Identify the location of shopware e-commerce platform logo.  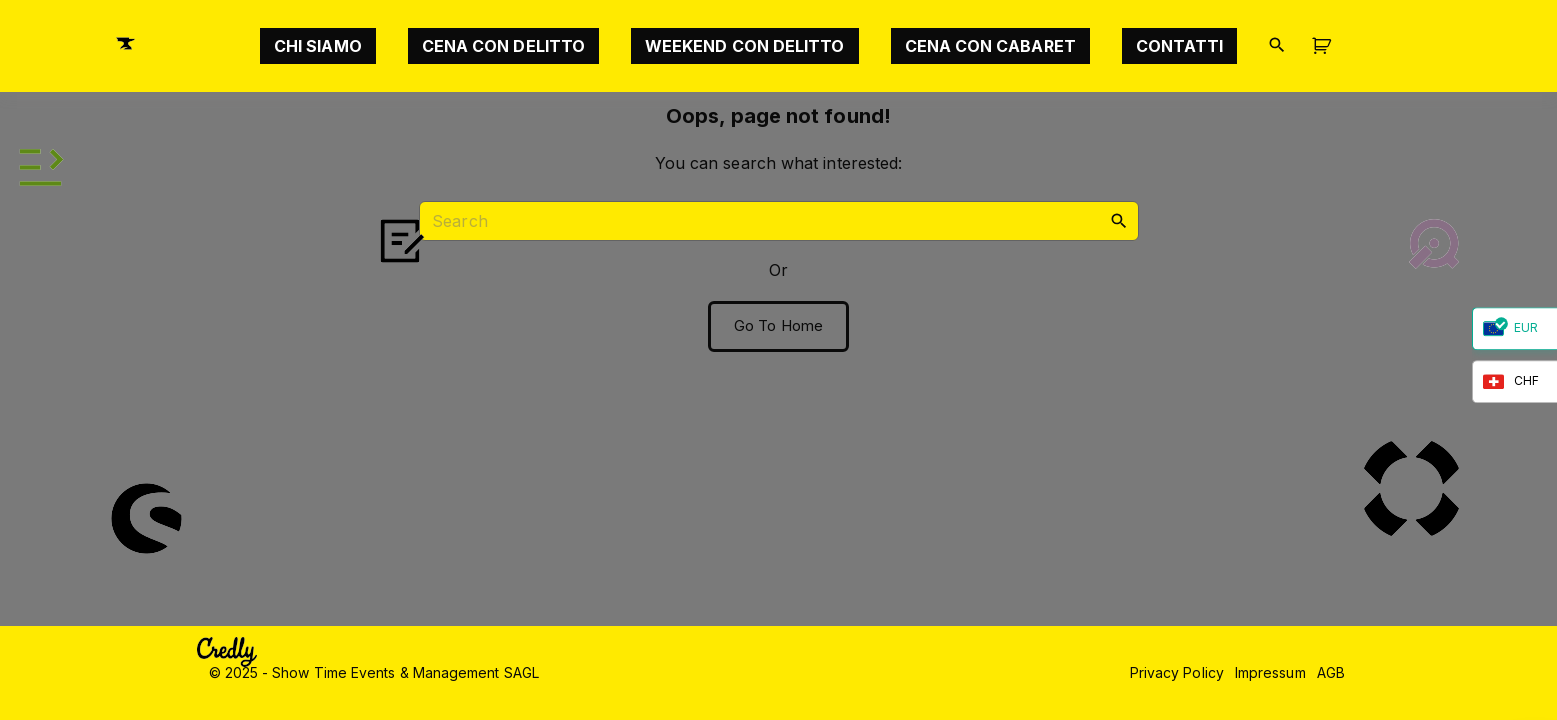
(146, 518).